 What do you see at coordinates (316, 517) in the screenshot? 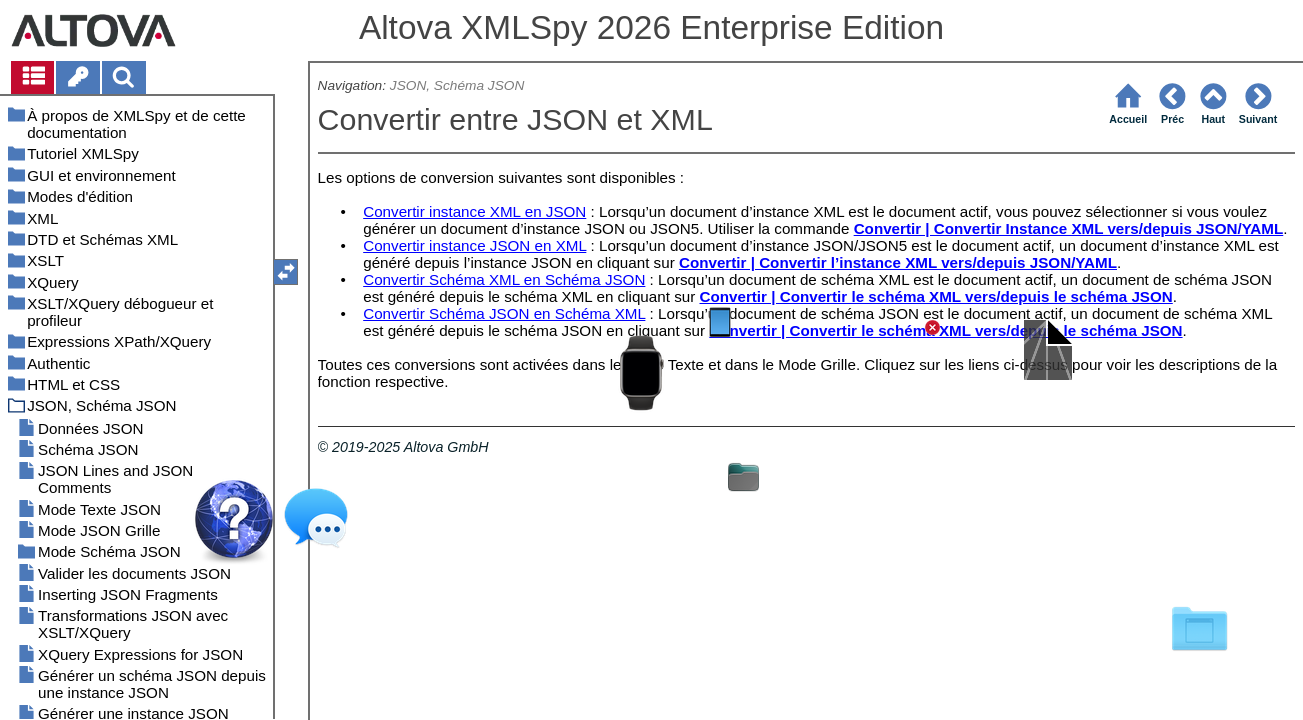
I see `open messages preferences or settings` at bounding box center [316, 517].